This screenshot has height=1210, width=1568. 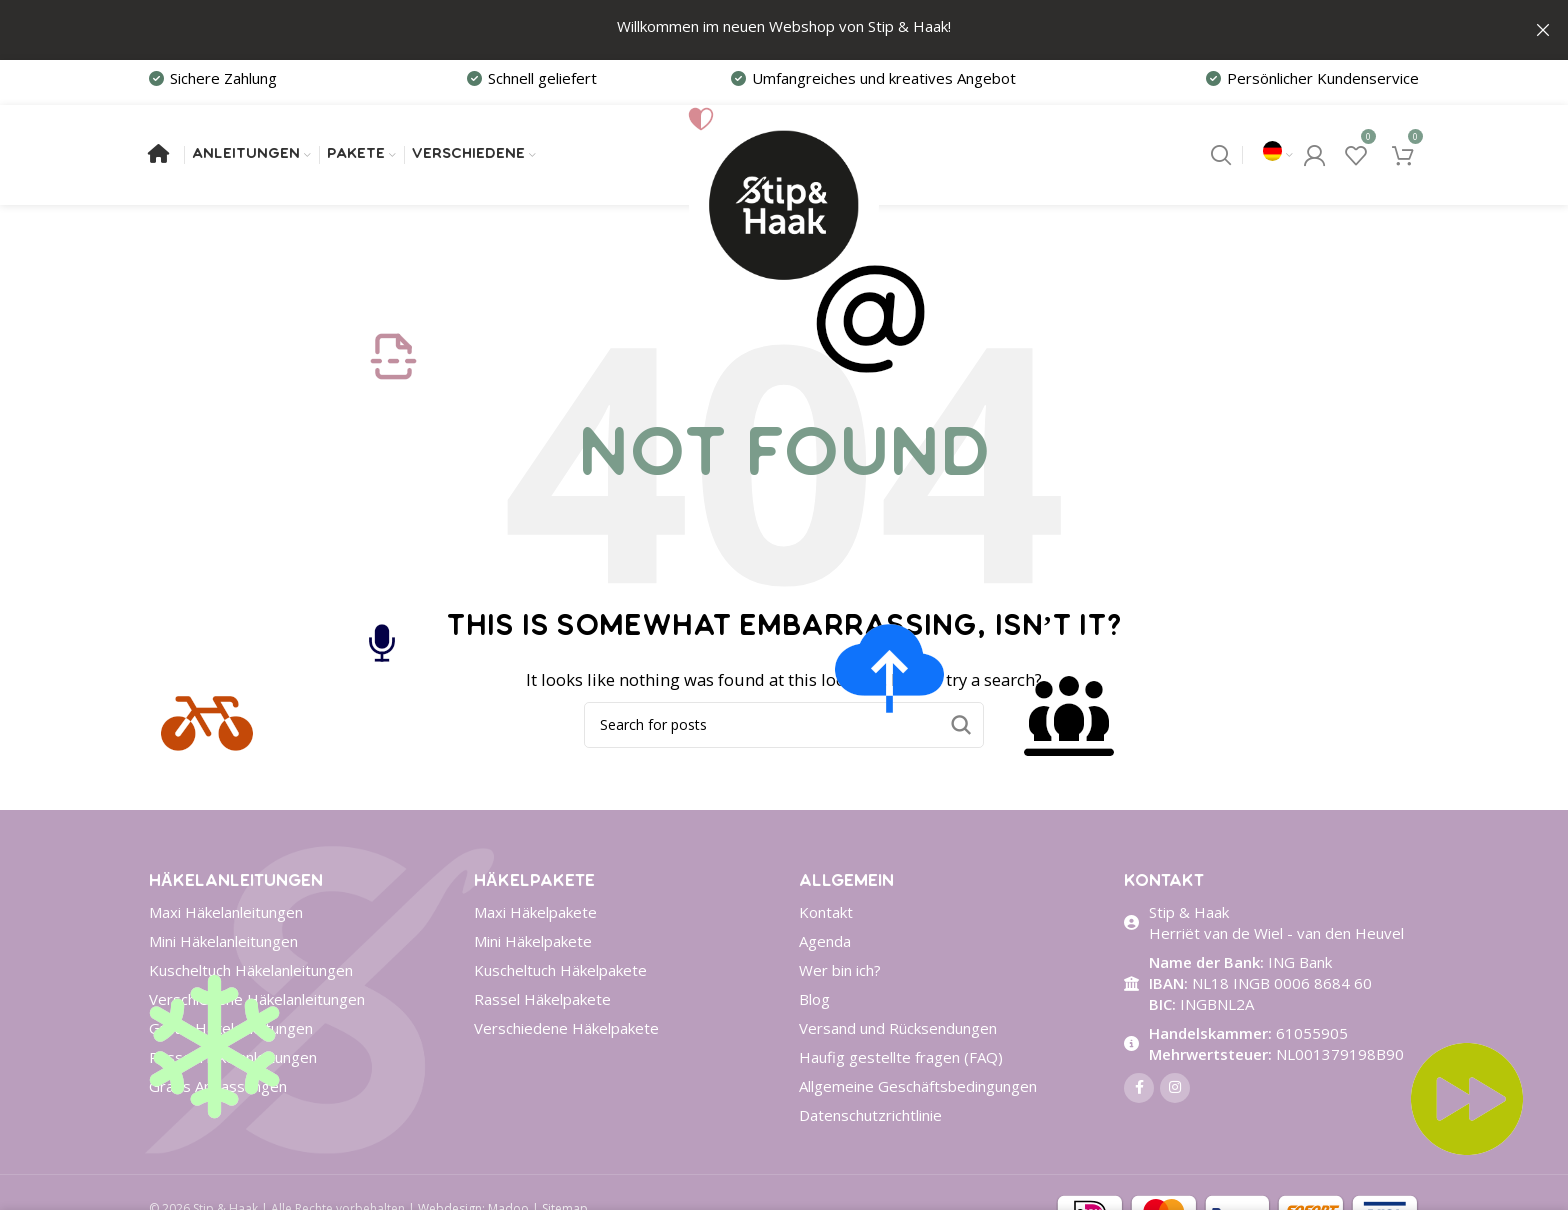 What do you see at coordinates (214, 1046) in the screenshot?
I see `indicates cold or winter weather conditions` at bounding box center [214, 1046].